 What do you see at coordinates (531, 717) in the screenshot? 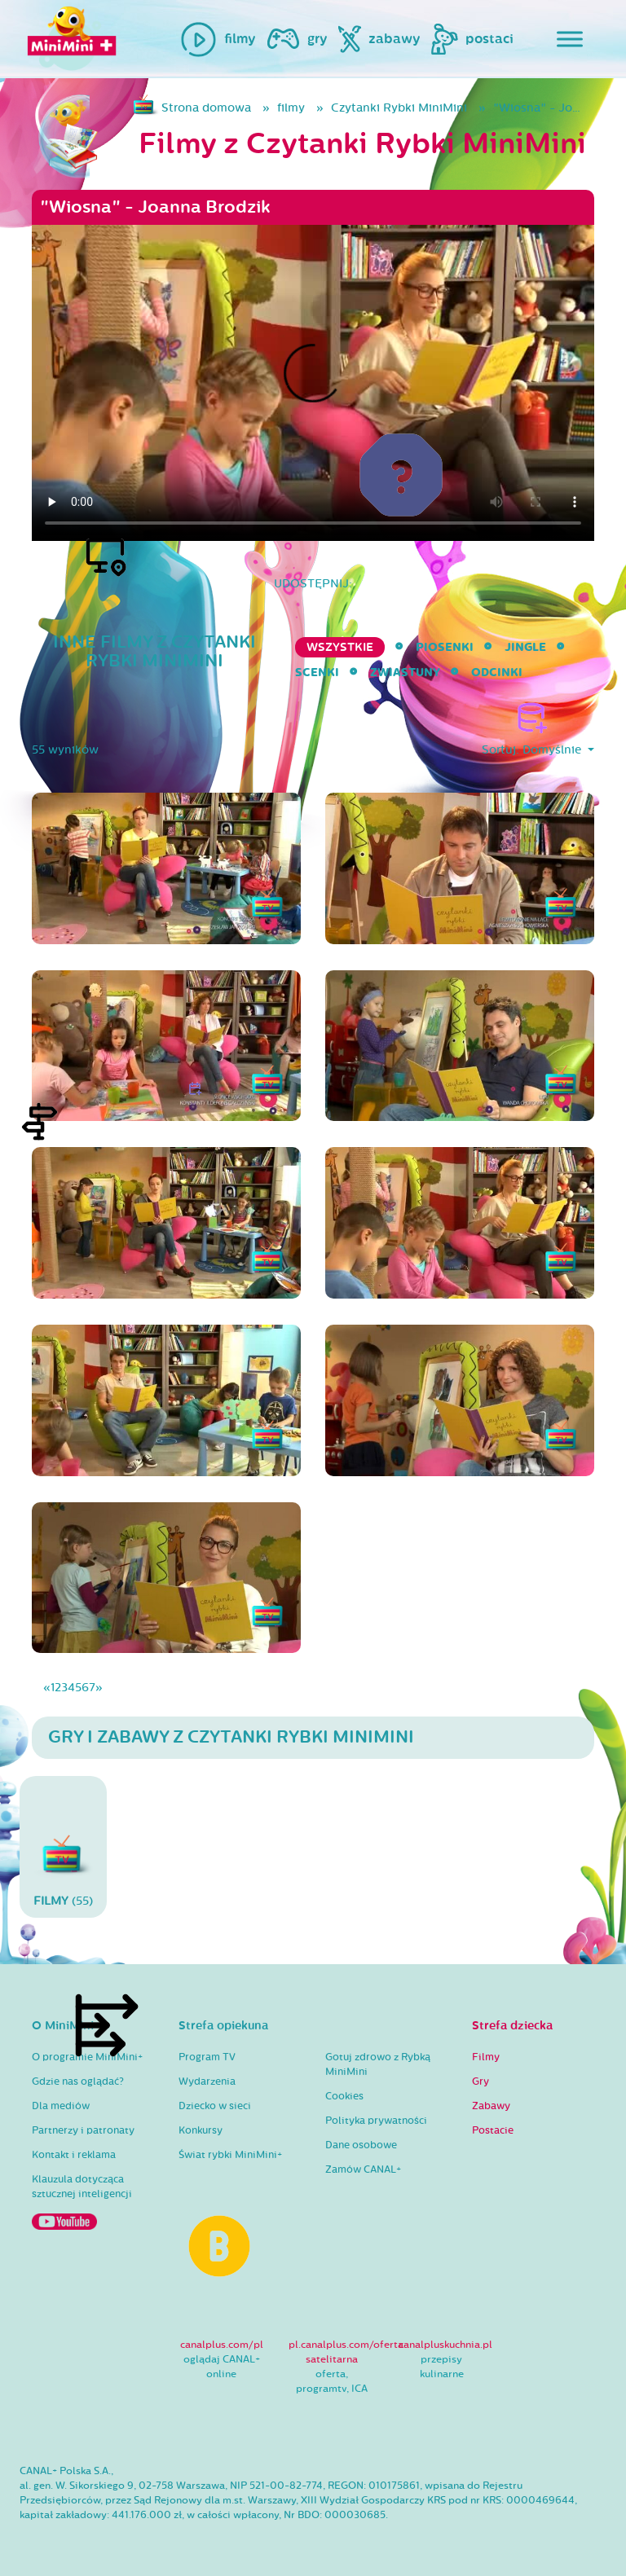
I see `add a new database` at bounding box center [531, 717].